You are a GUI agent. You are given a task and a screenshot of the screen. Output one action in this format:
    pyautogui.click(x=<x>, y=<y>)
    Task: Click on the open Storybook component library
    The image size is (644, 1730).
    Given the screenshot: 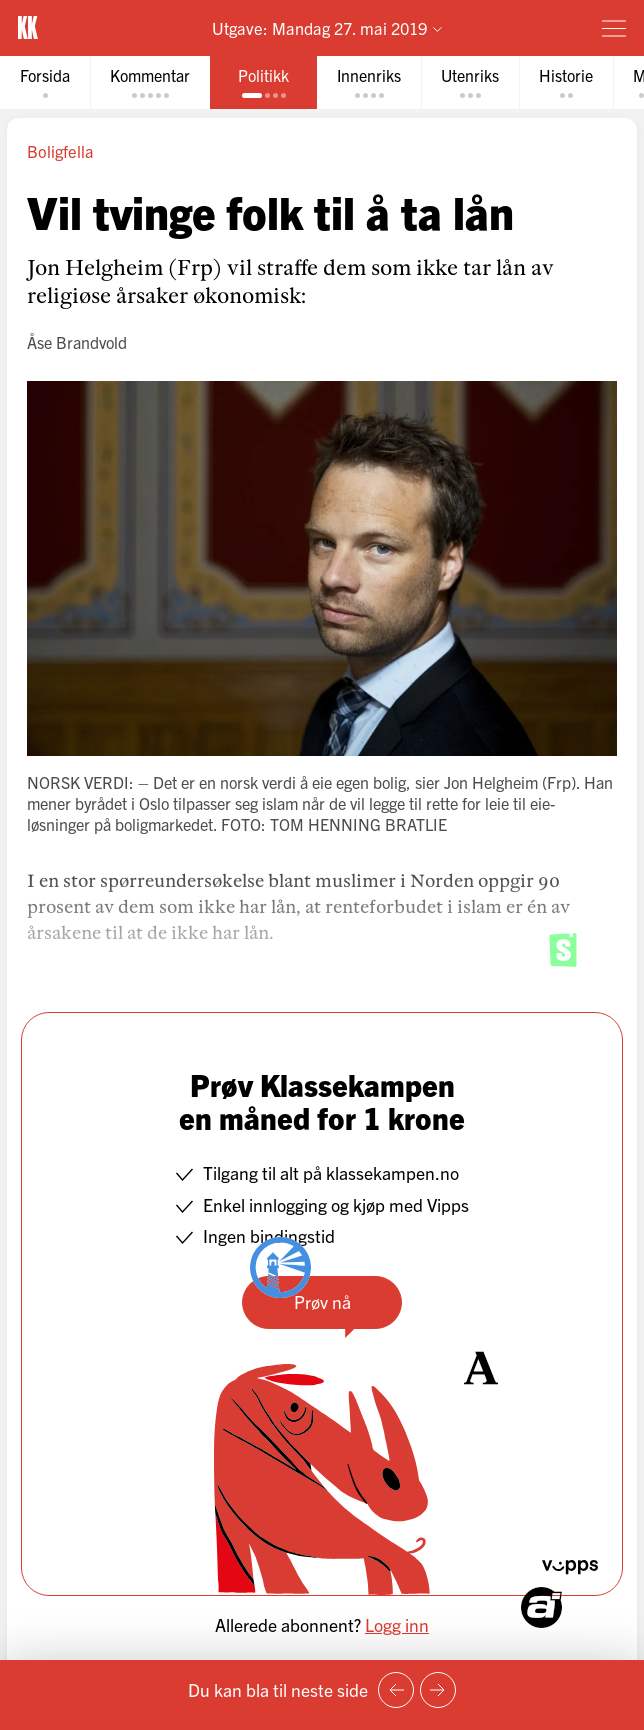 What is the action you would take?
    pyautogui.click(x=563, y=950)
    